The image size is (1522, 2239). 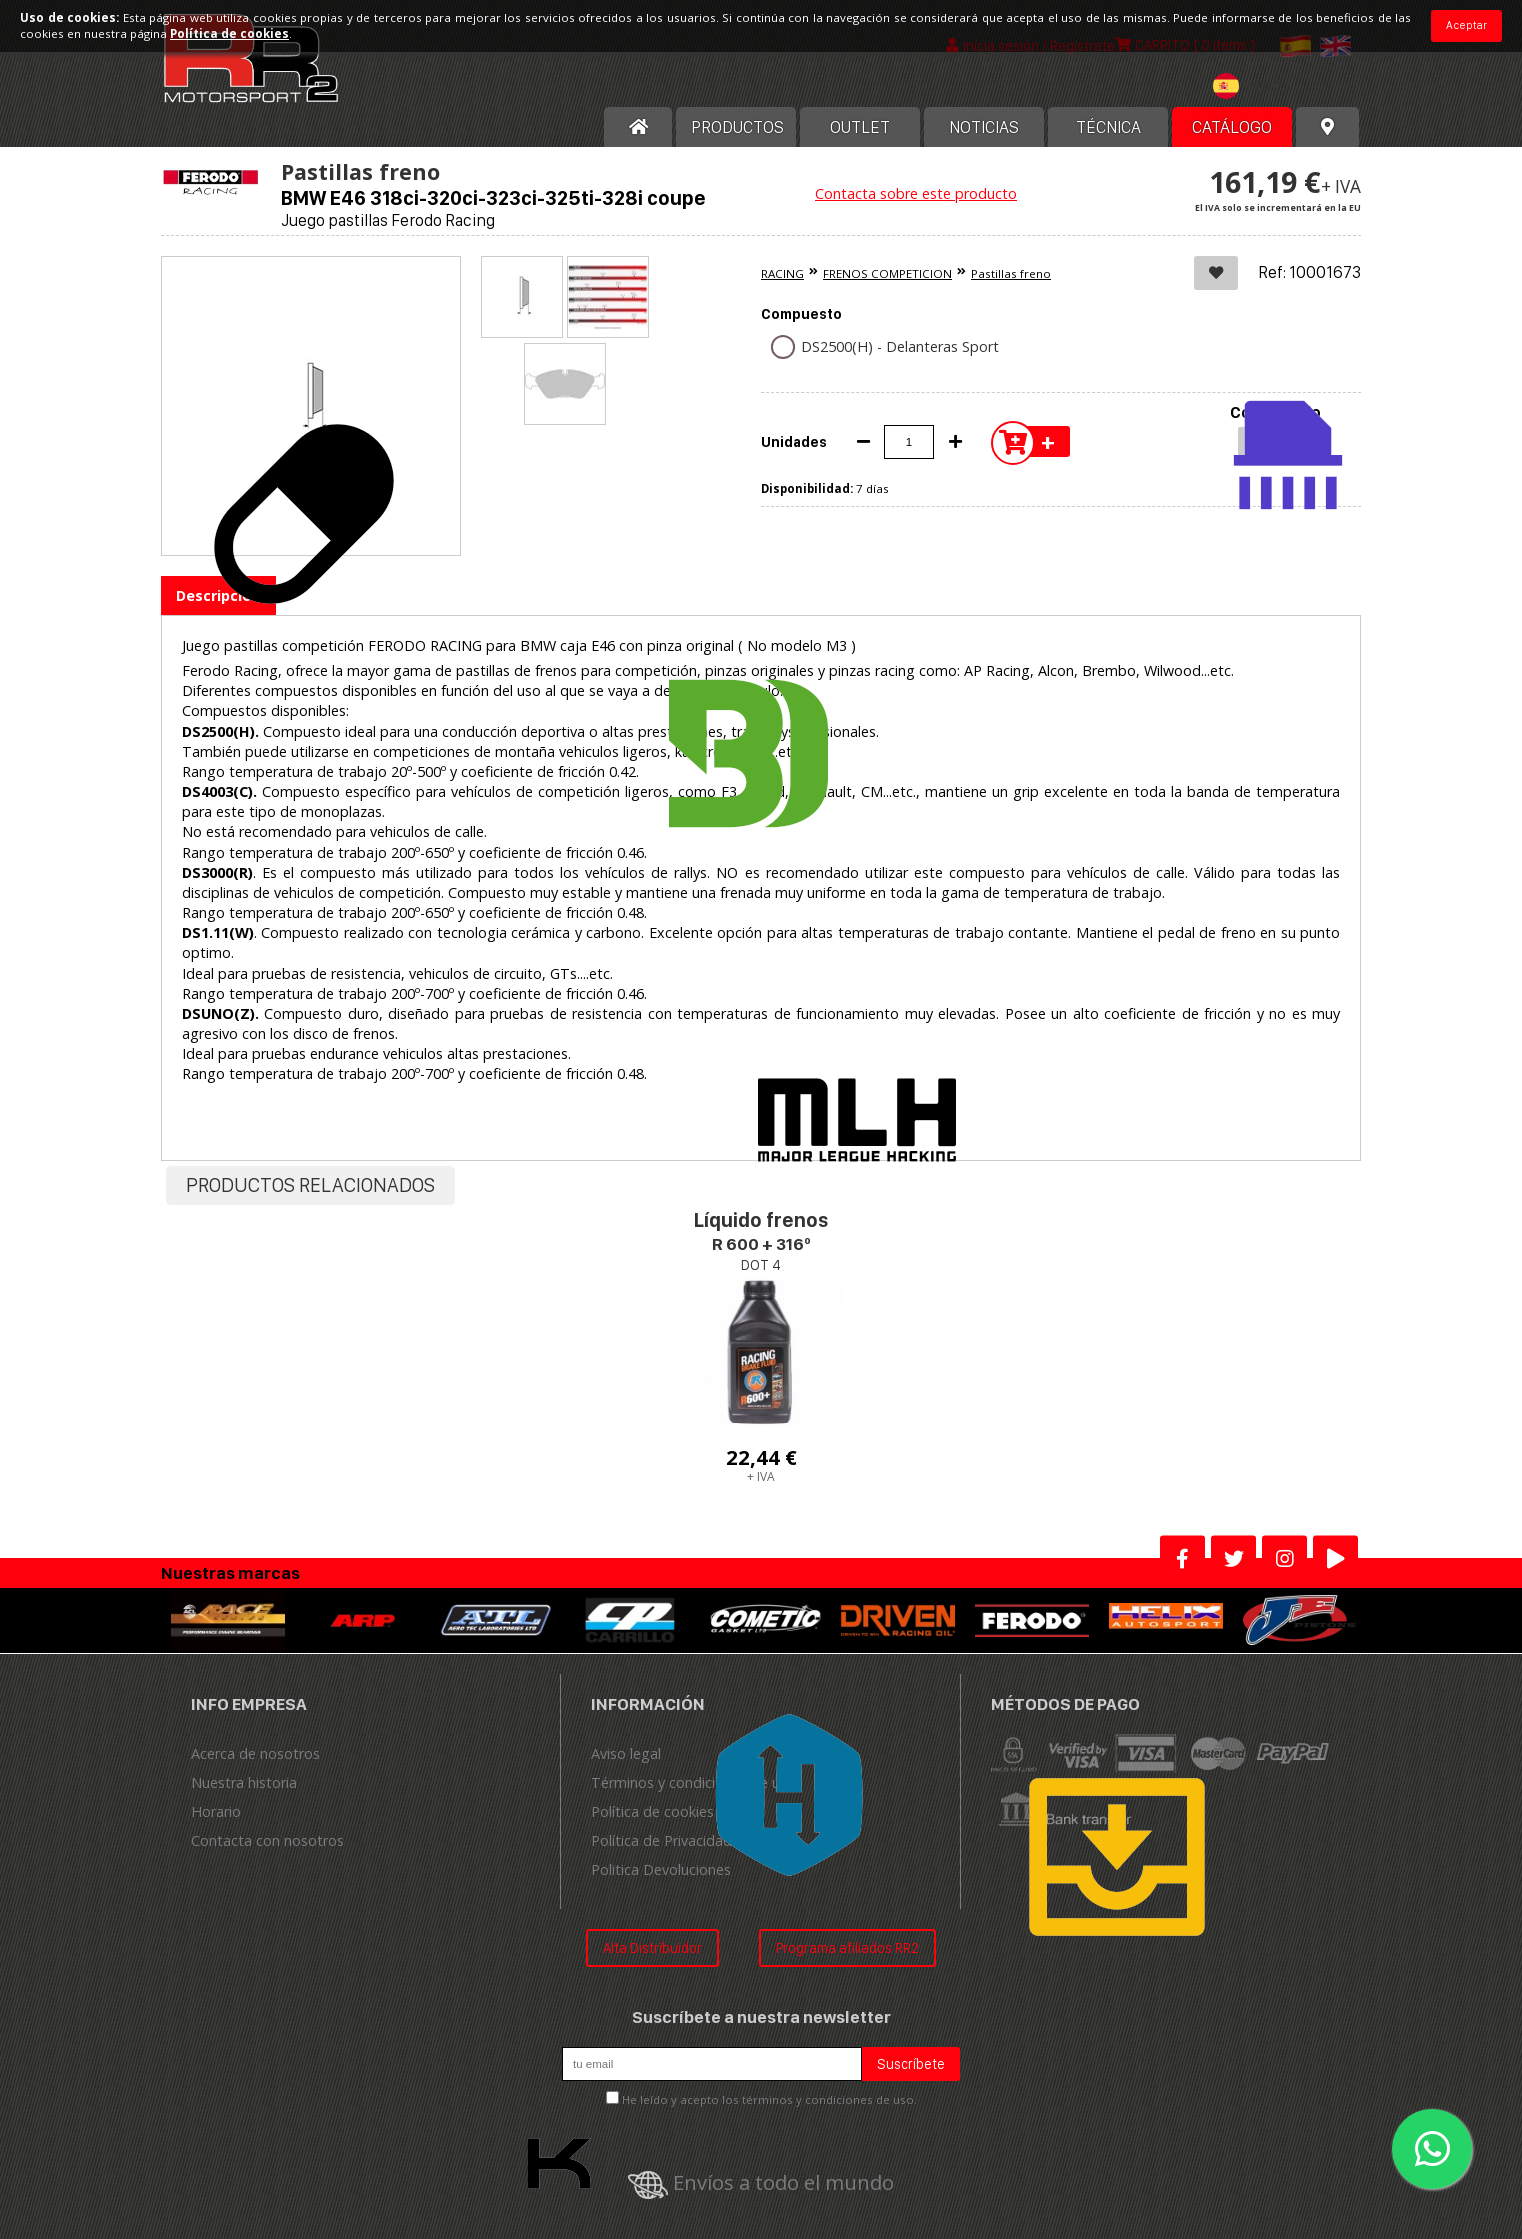 What do you see at coordinates (304, 514) in the screenshot?
I see `access medication or pharmacy features` at bounding box center [304, 514].